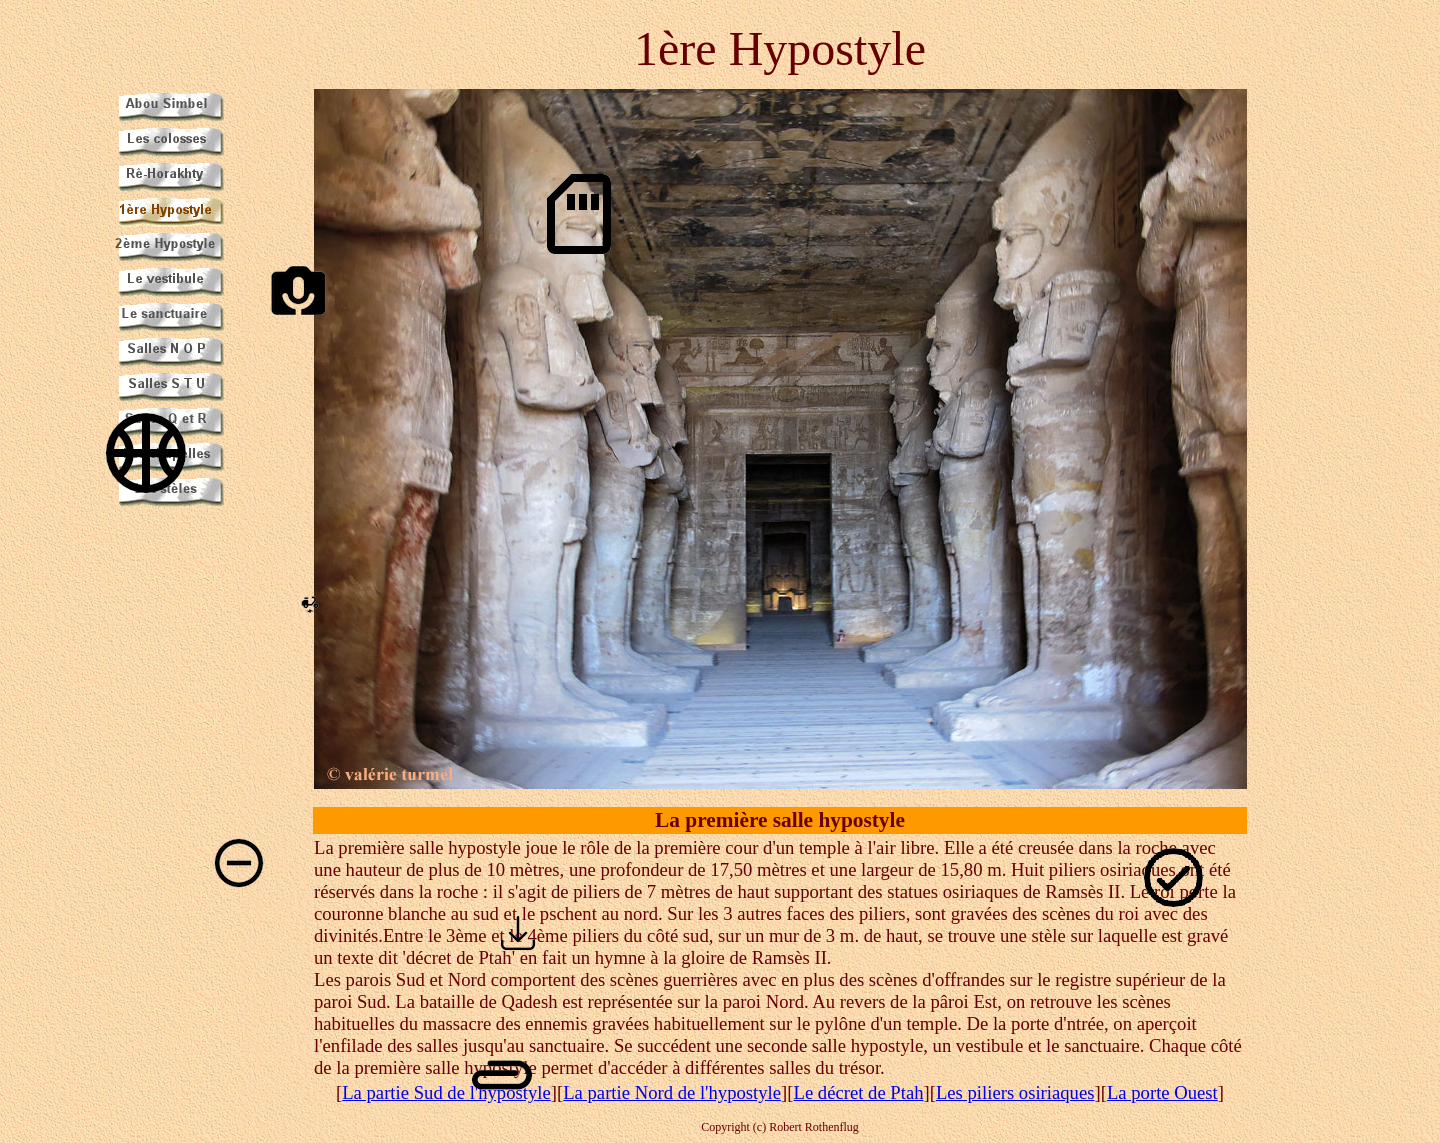  Describe the element at coordinates (239, 863) in the screenshot. I see `enable do not disturb mode` at that location.